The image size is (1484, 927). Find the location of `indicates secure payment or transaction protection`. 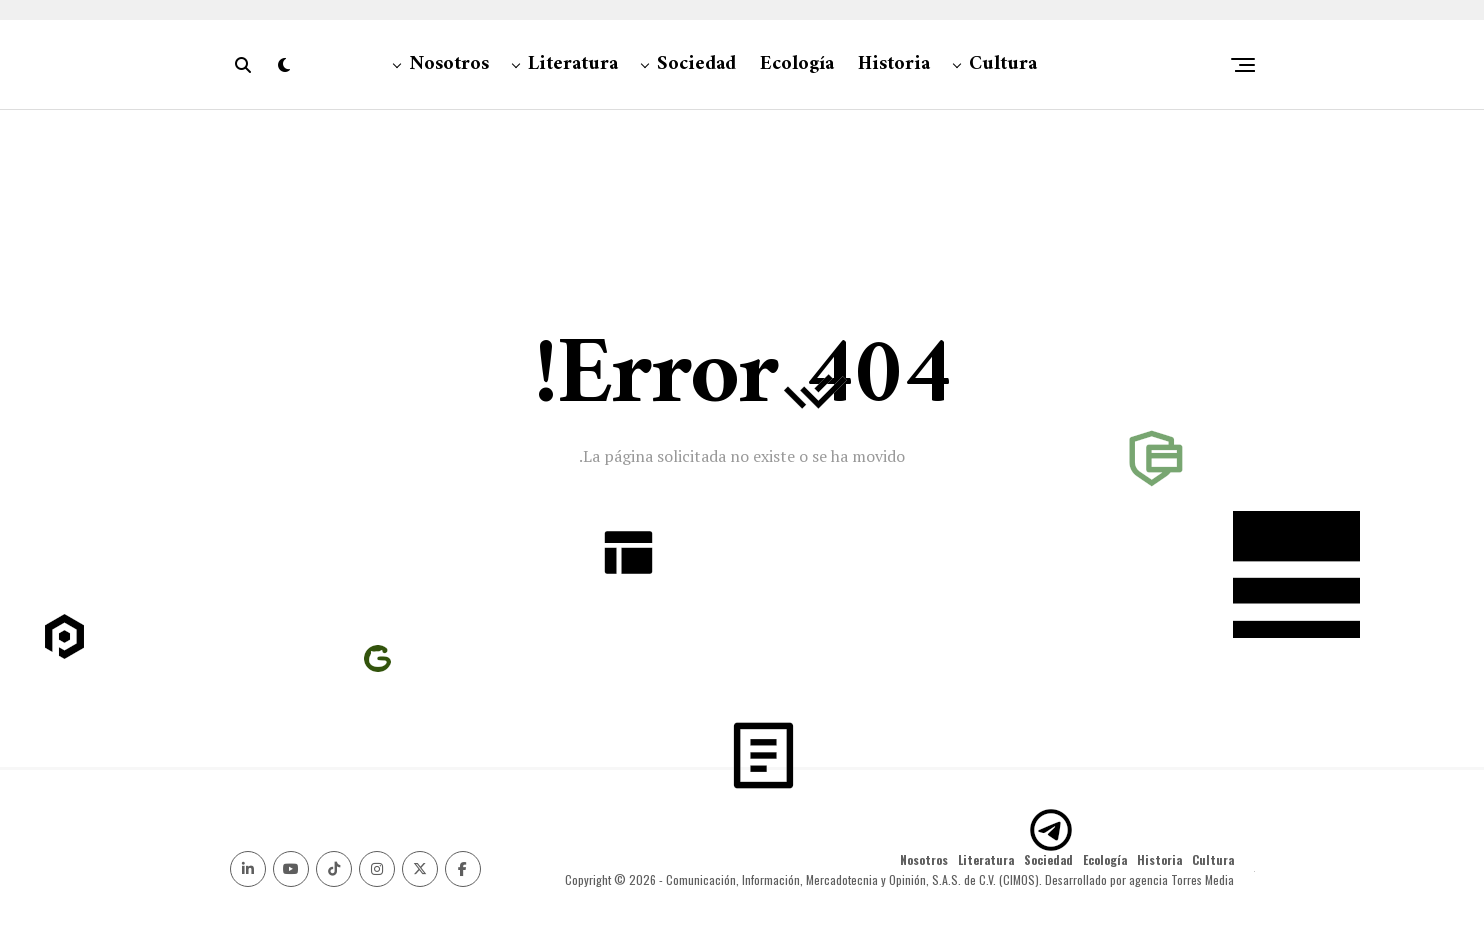

indicates secure payment or transaction protection is located at coordinates (1154, 458).